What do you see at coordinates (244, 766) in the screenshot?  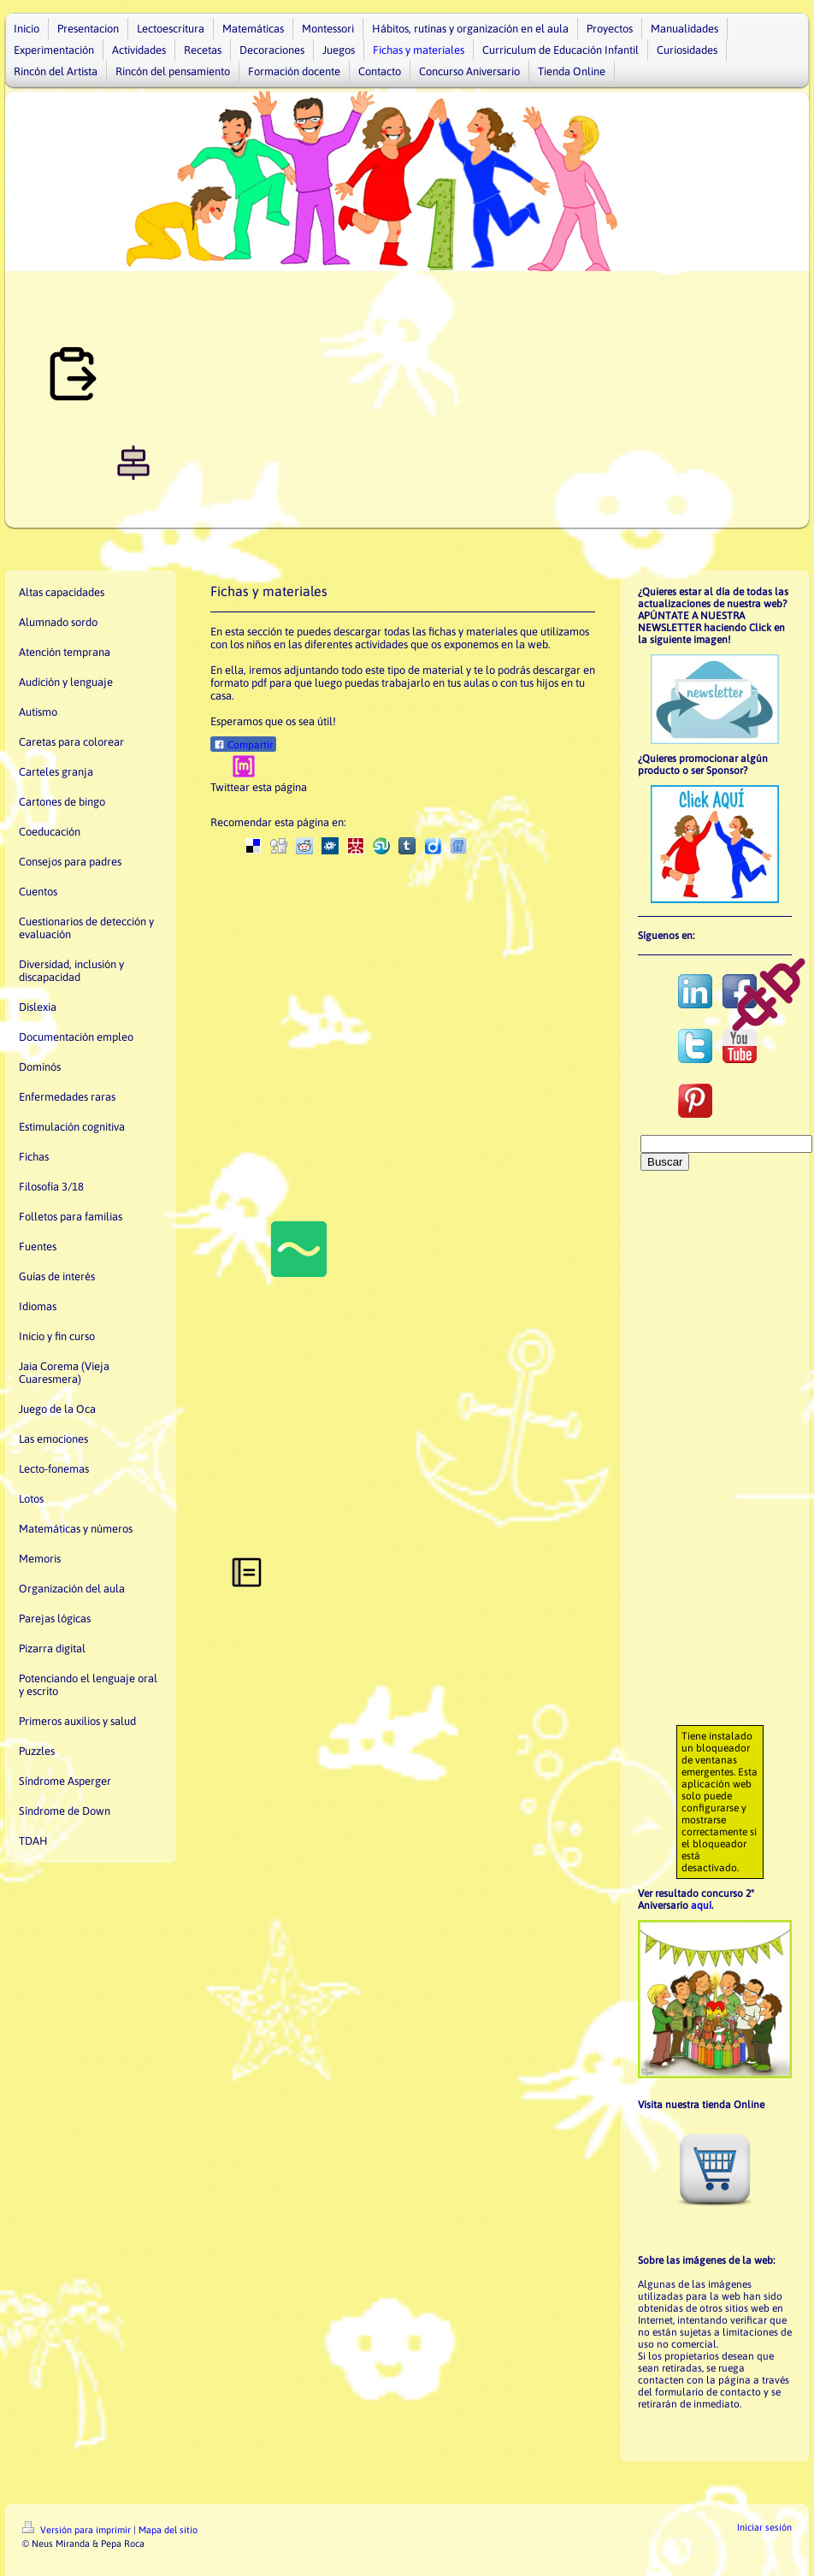 I see `open matrix messaging app` at bounding box center [244, 766].